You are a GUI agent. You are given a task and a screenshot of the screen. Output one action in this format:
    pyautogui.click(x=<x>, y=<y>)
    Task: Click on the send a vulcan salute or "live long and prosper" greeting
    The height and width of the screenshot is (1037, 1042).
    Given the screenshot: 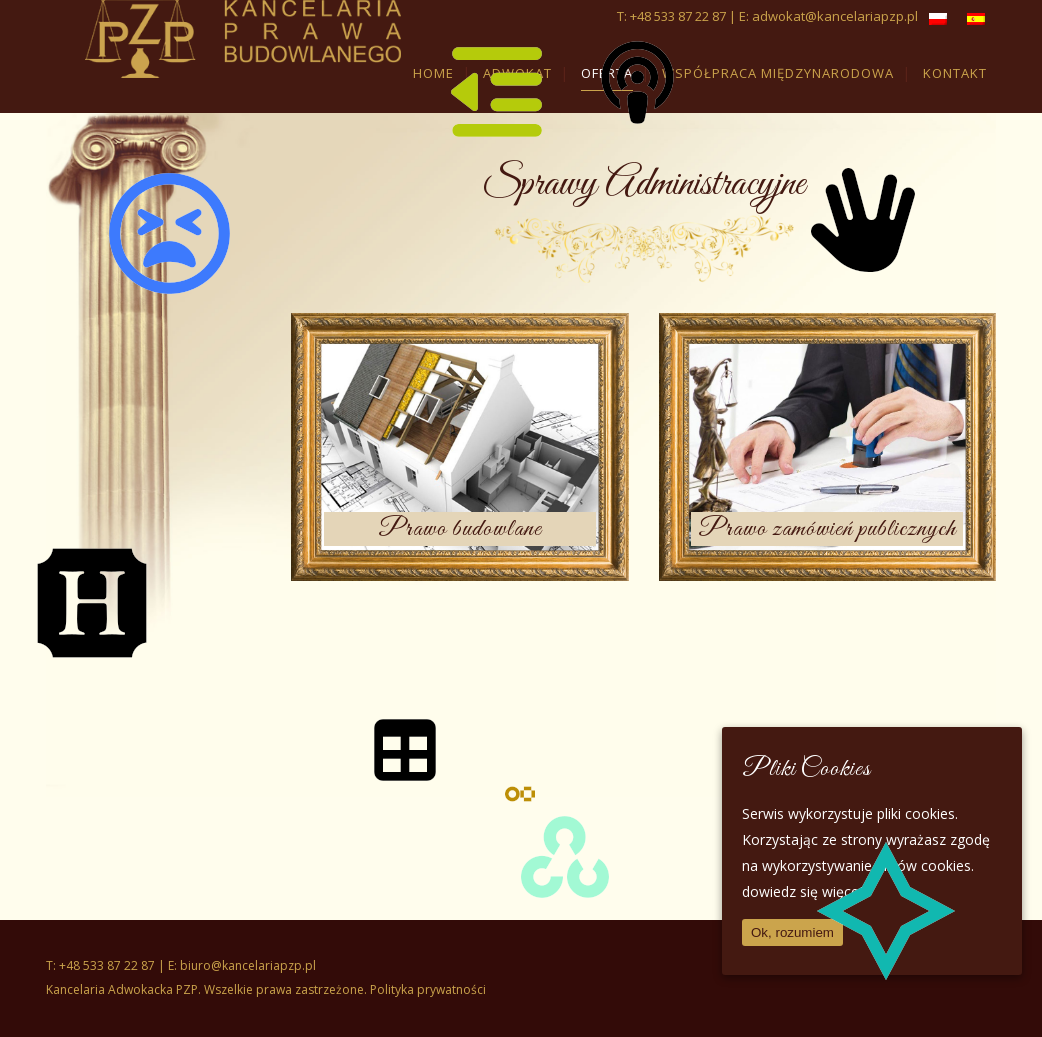 What is the action you would take?
    pyautogui.click(x=863, y=220)
    